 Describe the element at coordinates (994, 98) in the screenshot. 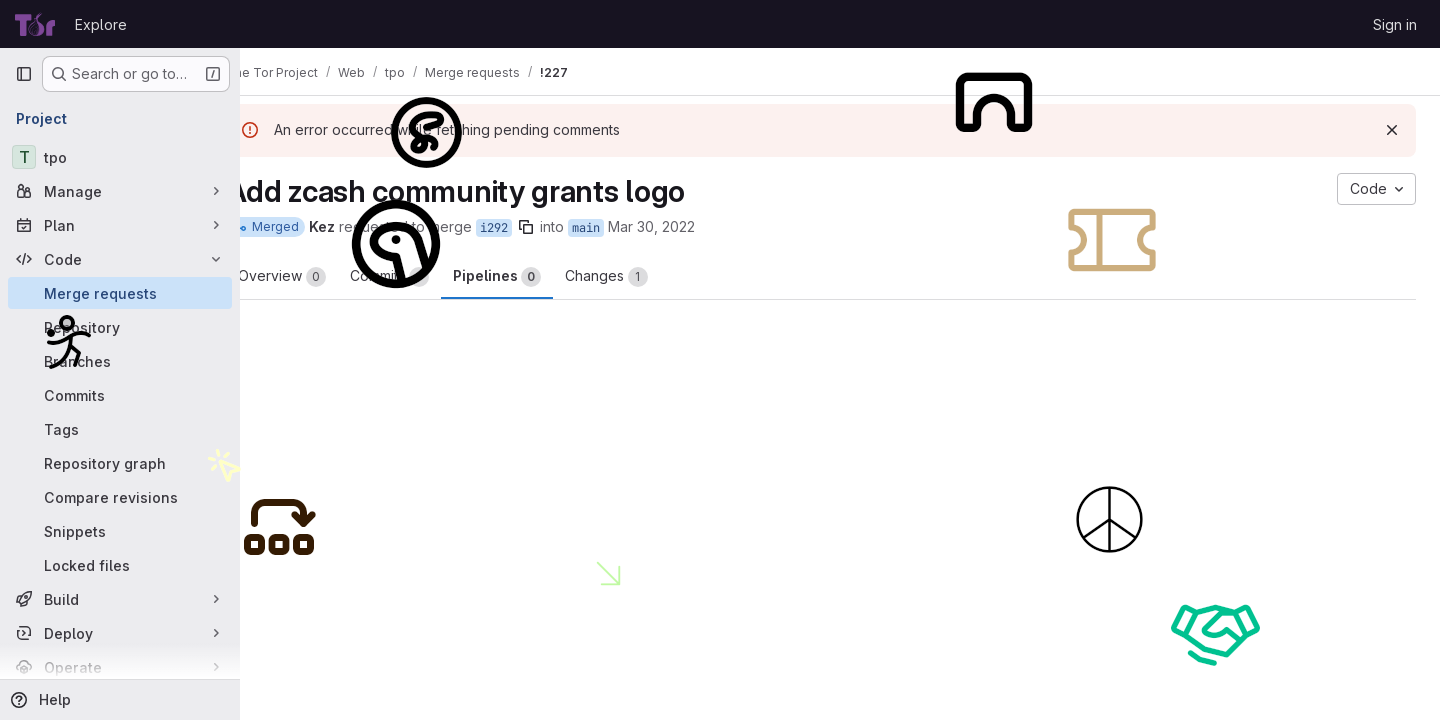

I see `view bridge or infrastructure information` at that location.